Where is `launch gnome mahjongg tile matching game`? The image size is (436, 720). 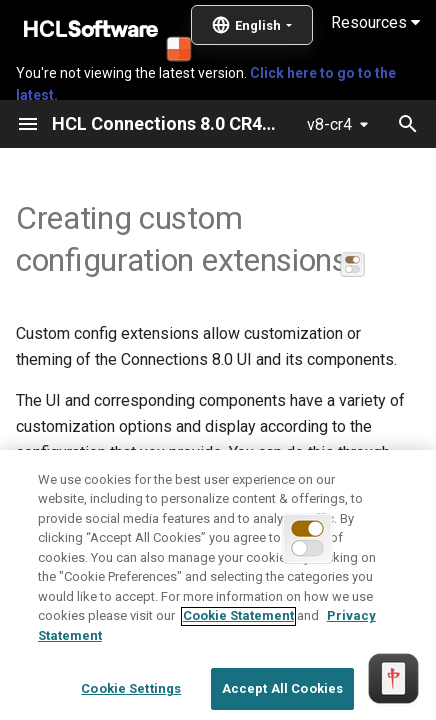
launch gnome mahjongg tile matching game is located at coordinates (393, 678).